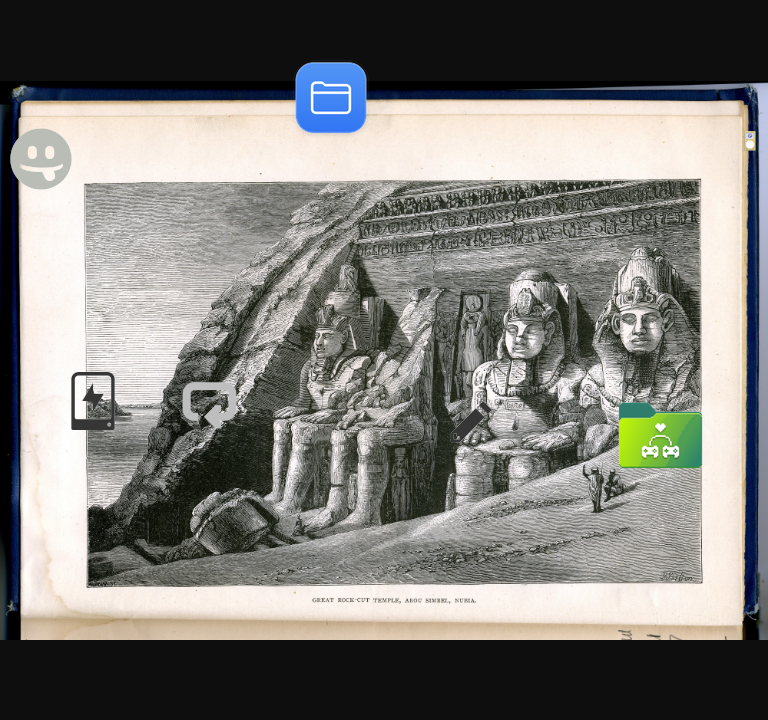 This screenshot has width=768, height=720. Describe the element at coordinates (93, 401) in the screenshot. I see `indicates uninterruptible power supply (UPS) device connected` at that location.